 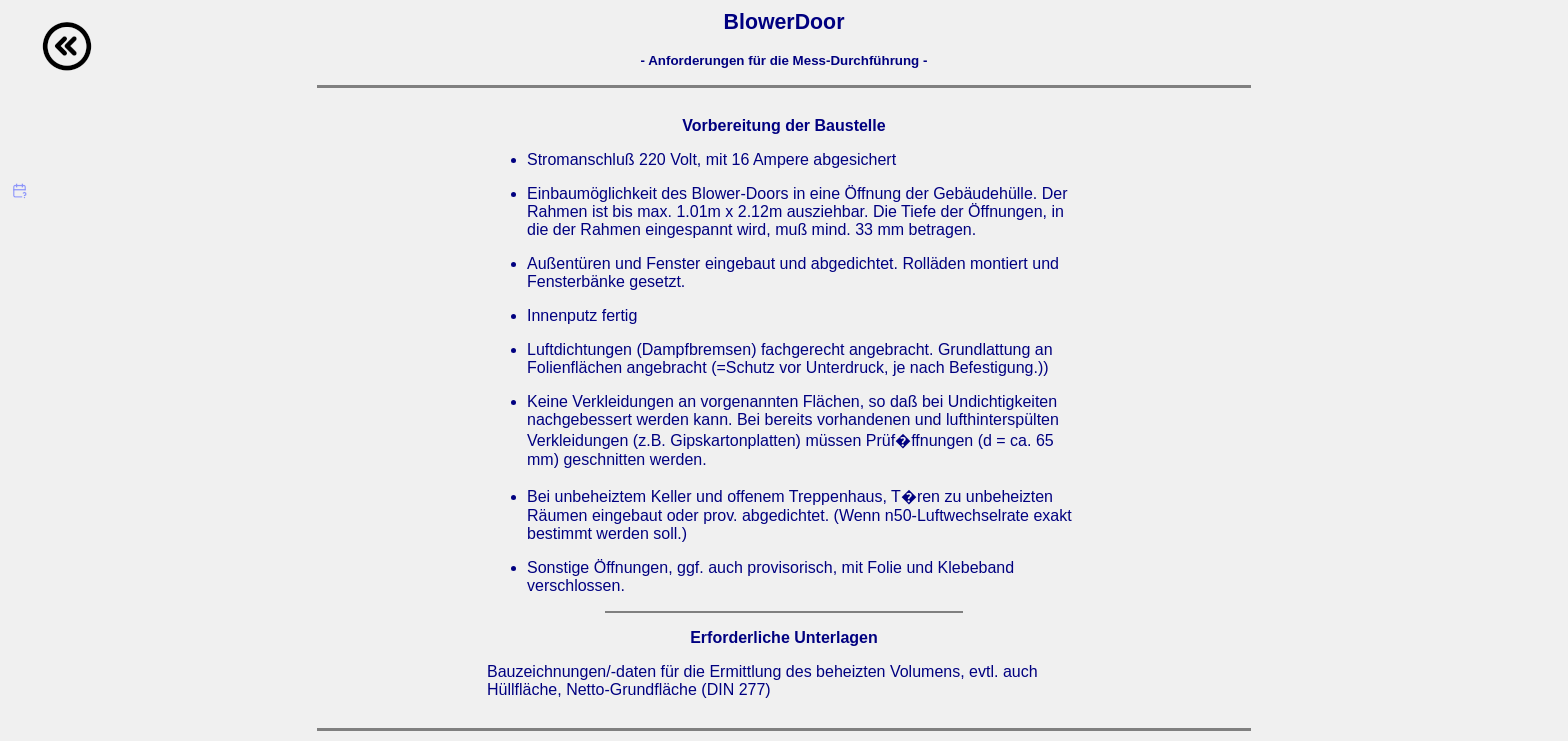 What do you see at coordinates (19, 190) in the screenshot?
I see `check for unconfirmed or pending events` at bounding box center [19, 190].